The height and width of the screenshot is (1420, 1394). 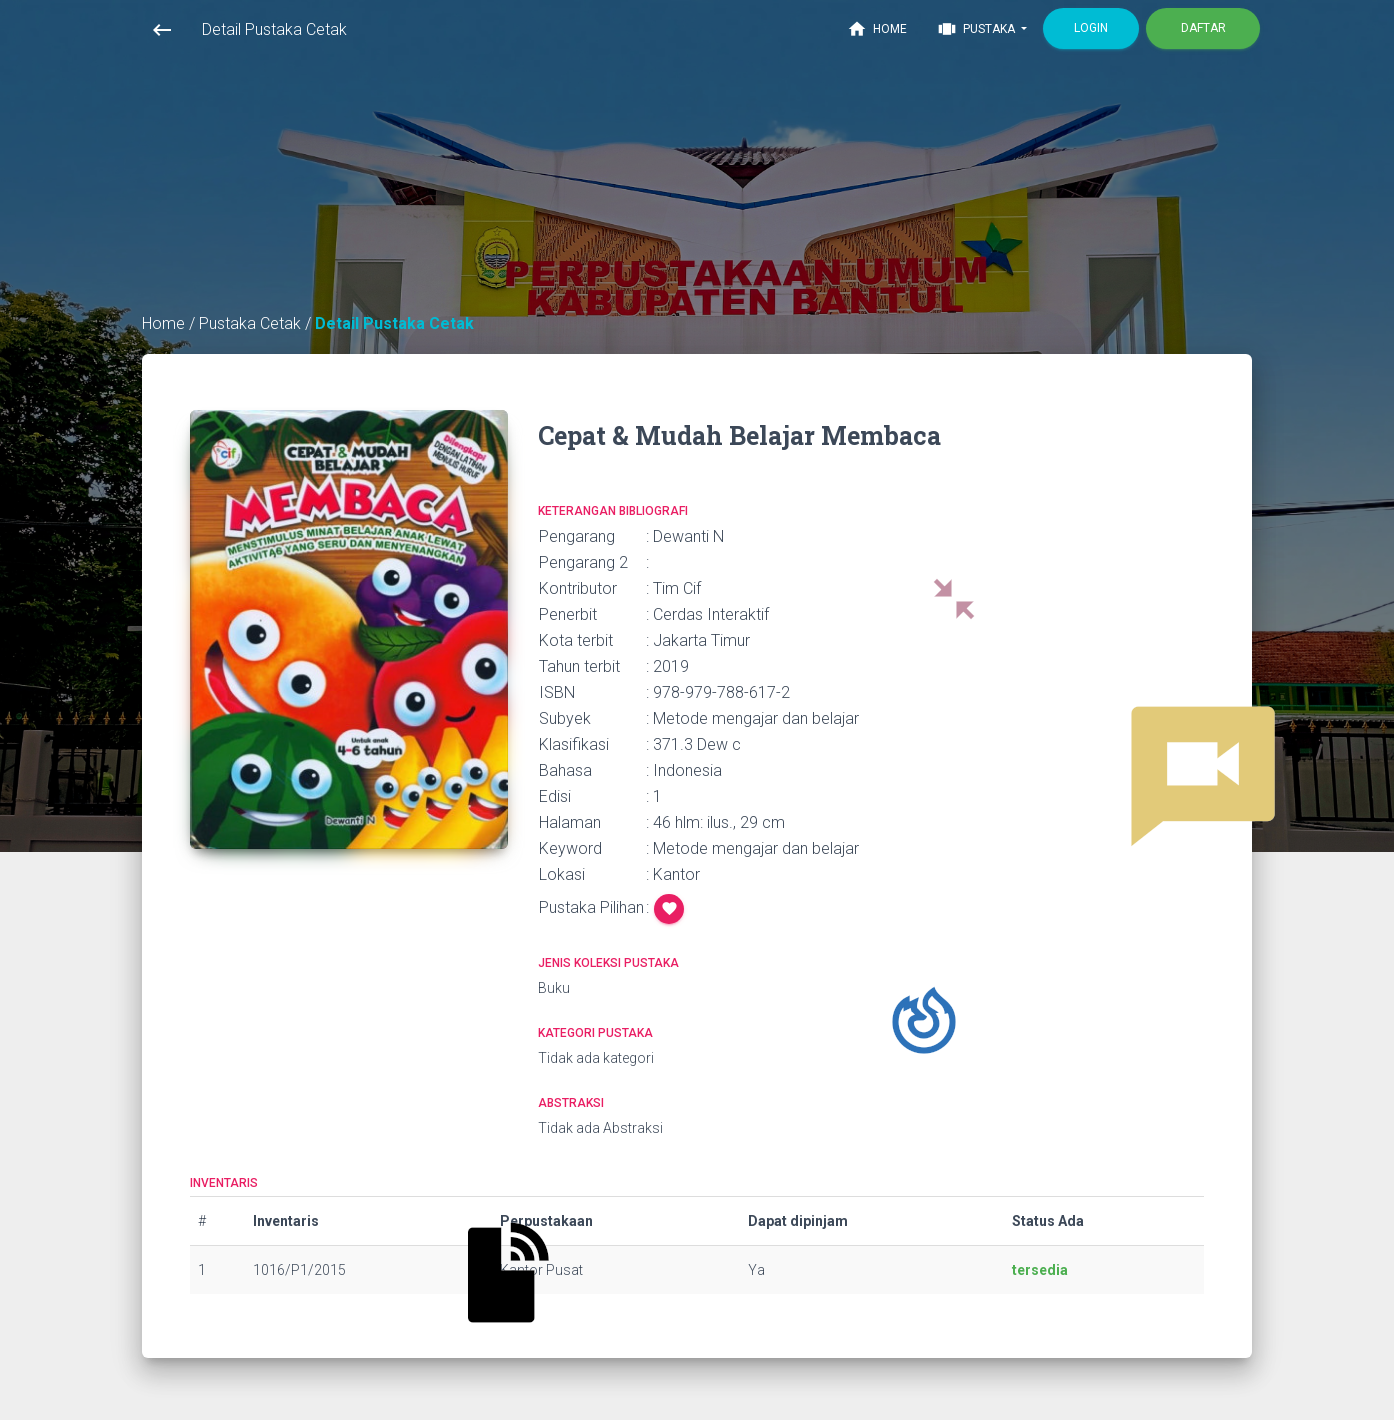 What do you see at coordinates (506, 1275) in the screenshot?
I see `enable mobile hotspot` at bounding box center [506, 1275].